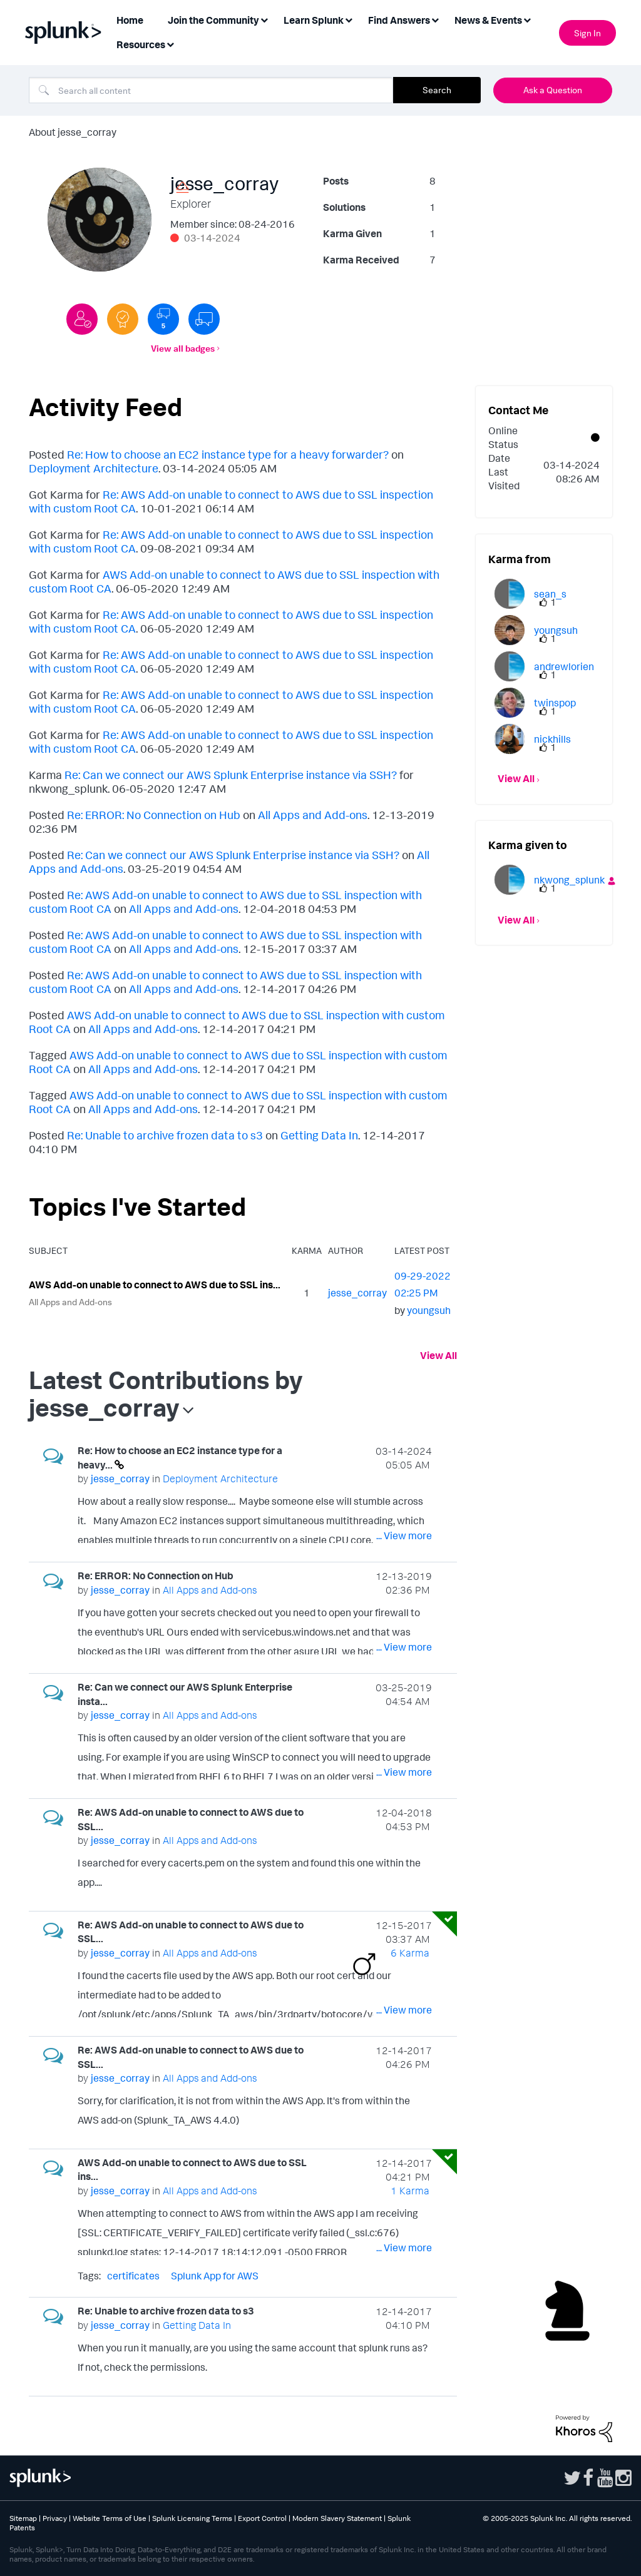 This screenshot has height=2576, width=641. I want to click on indicates male gender selection, so click(364, 1963).